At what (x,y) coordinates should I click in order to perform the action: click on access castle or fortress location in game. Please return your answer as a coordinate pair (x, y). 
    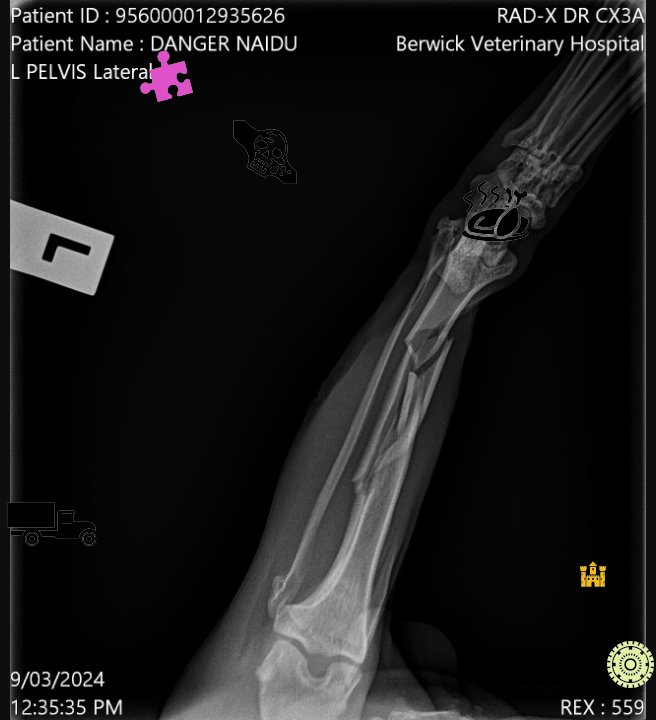
    Looking at the image, I should click on (593, 574).